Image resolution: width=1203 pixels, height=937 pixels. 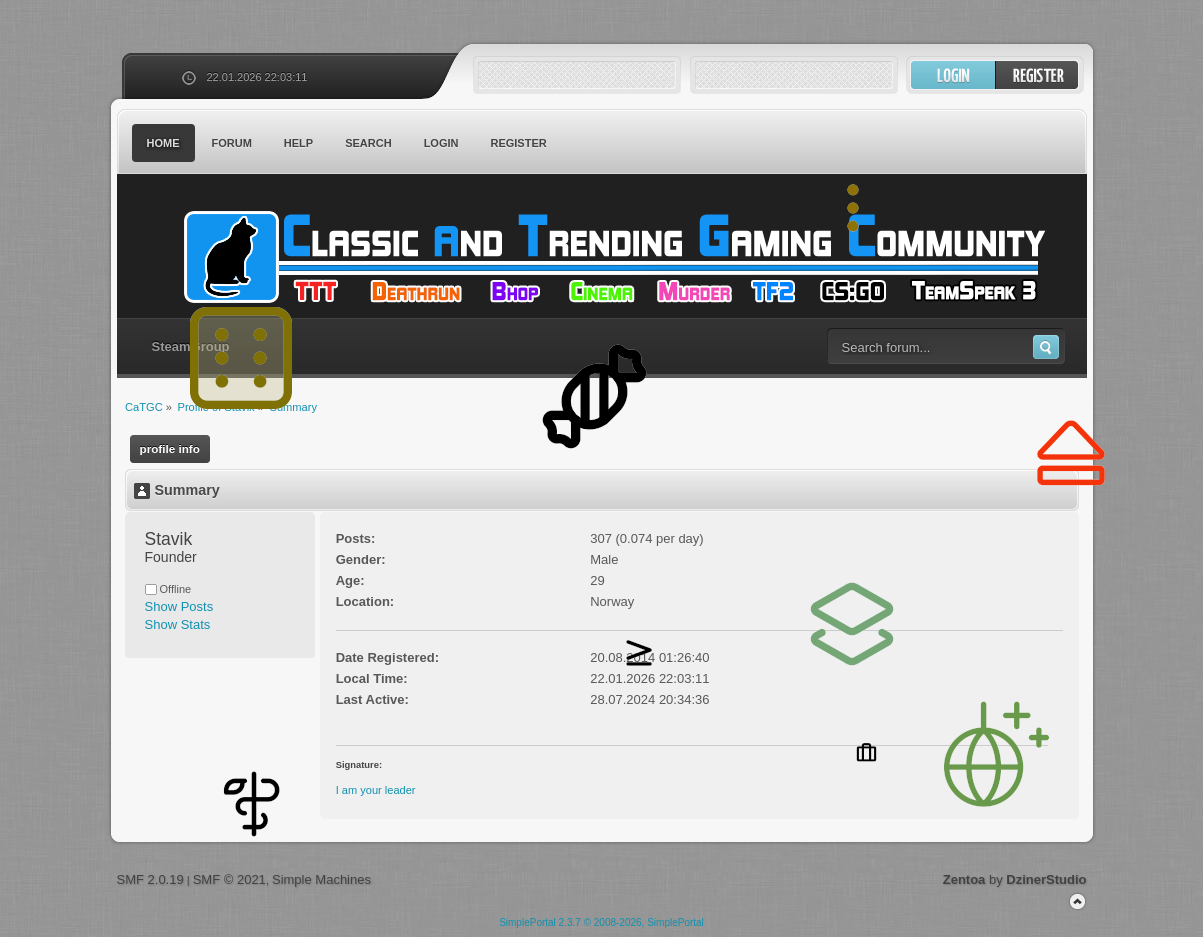 What do you see at coordinates (866, 753) in the screenshot?
I see `access travel or trip planning features` at bounding box center [866, 753].